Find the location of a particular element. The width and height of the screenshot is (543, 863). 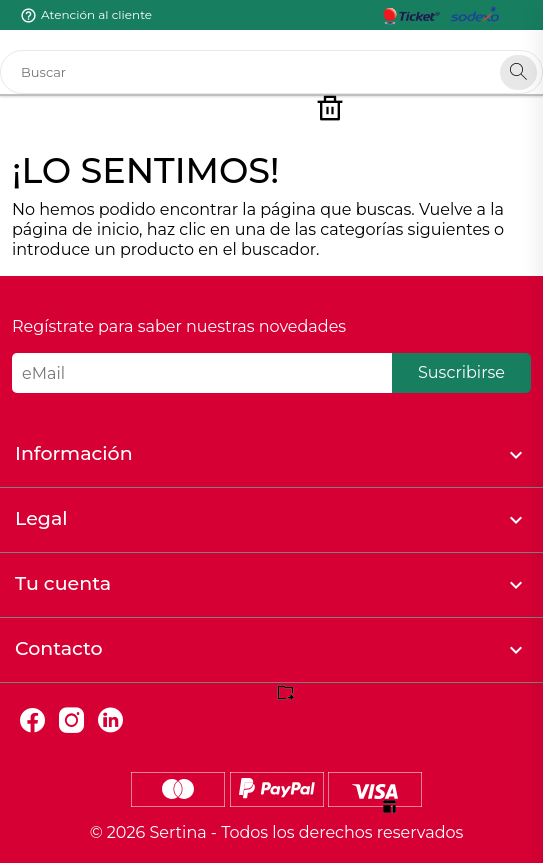

switch to grid or layout view is located at coordinates (389, 806).